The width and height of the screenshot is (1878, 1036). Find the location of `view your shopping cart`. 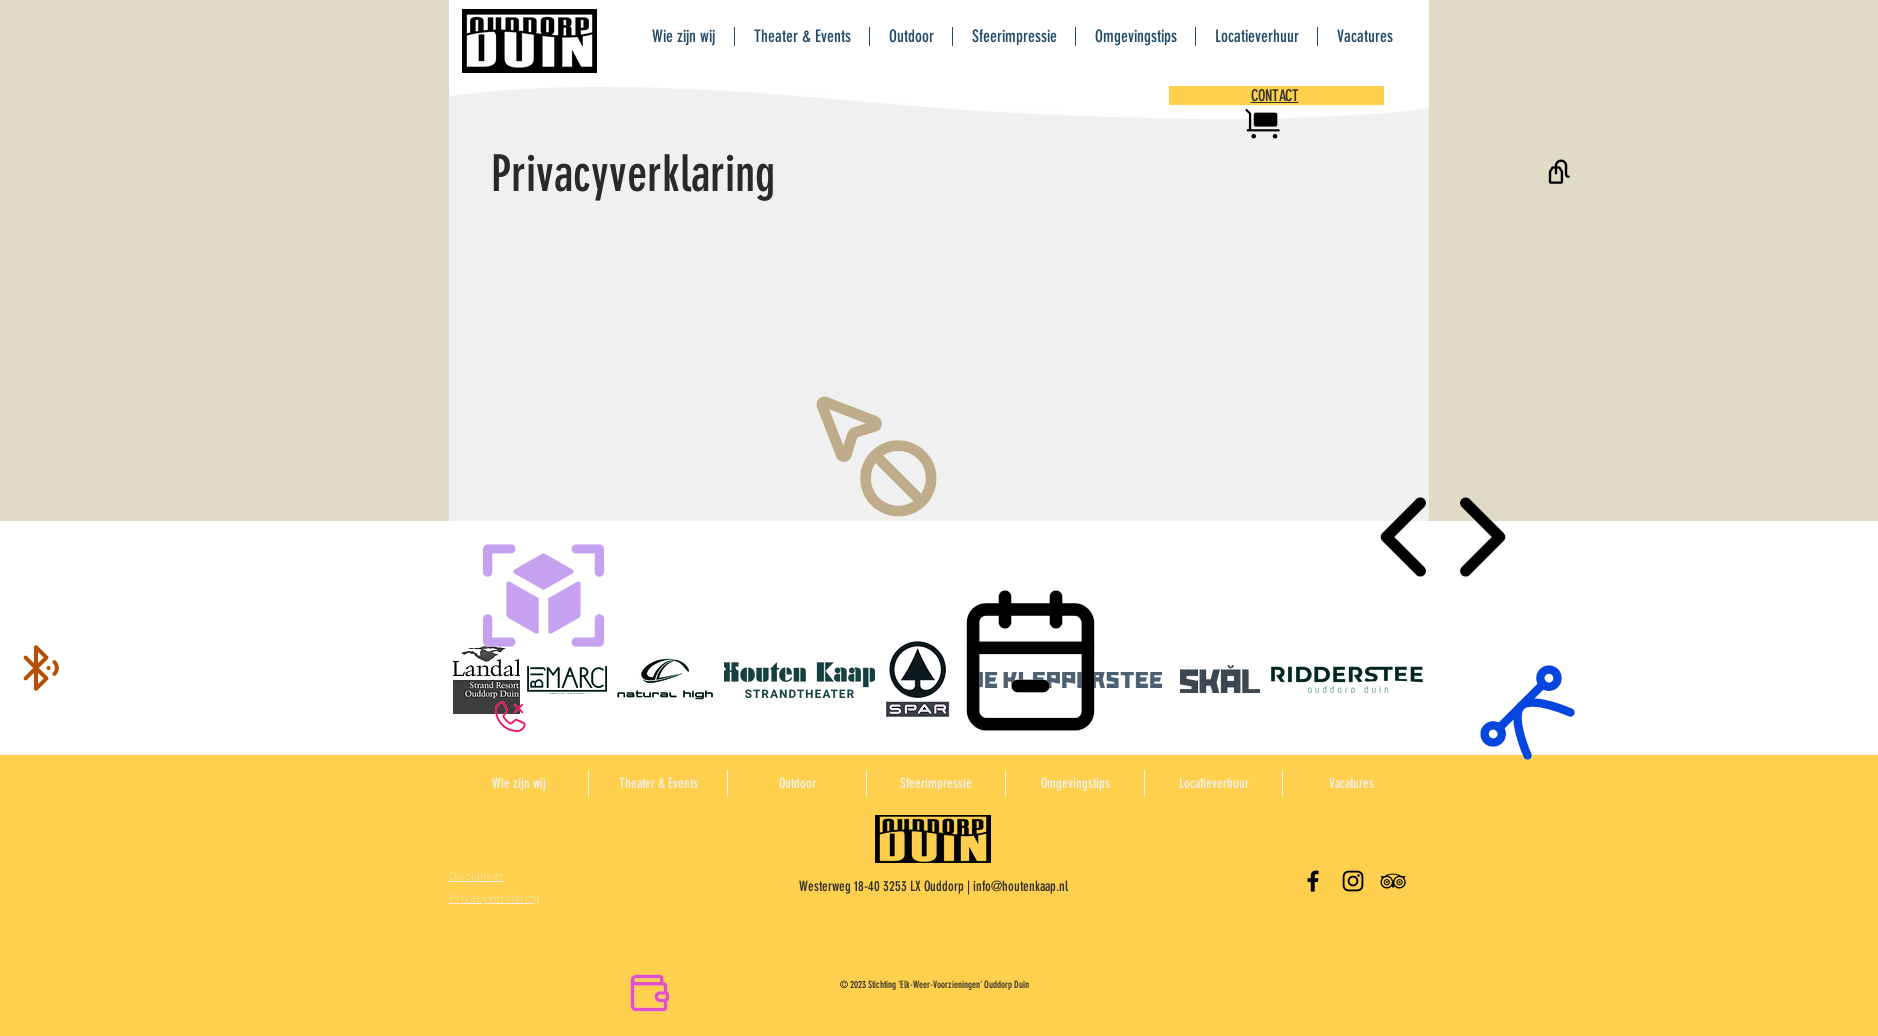

view your shopping cart is located at coordinates (1262, 122).